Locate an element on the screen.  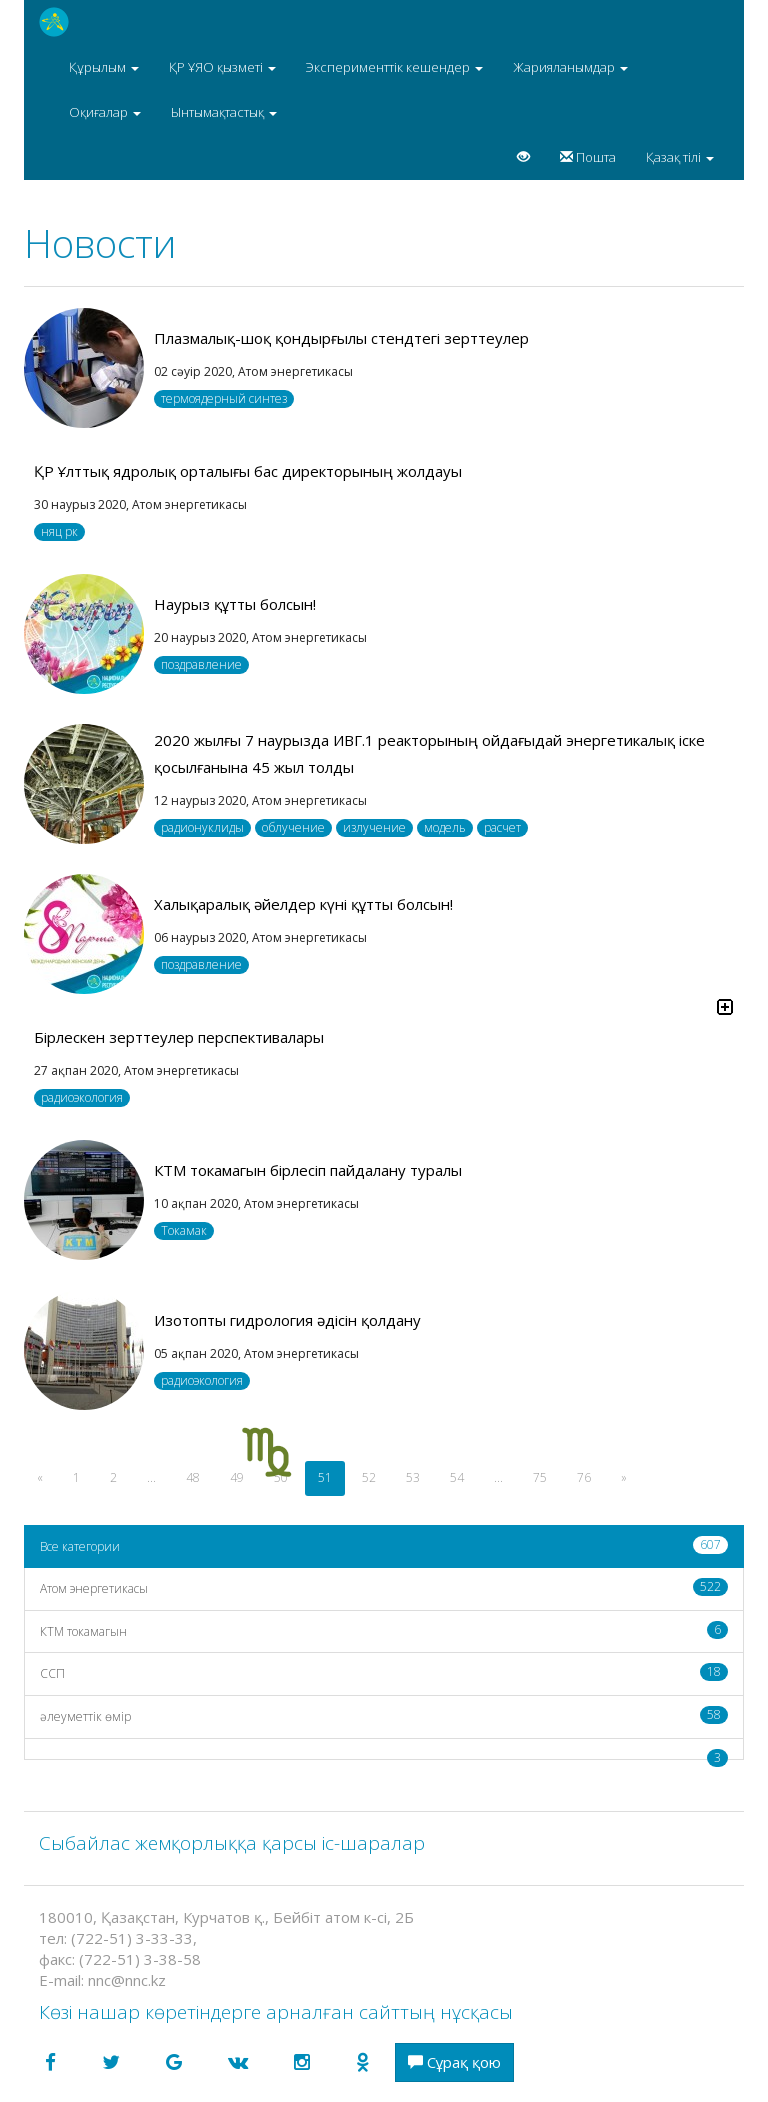
indicates virgo zodiac sign is located at coordinates (268, 1451).